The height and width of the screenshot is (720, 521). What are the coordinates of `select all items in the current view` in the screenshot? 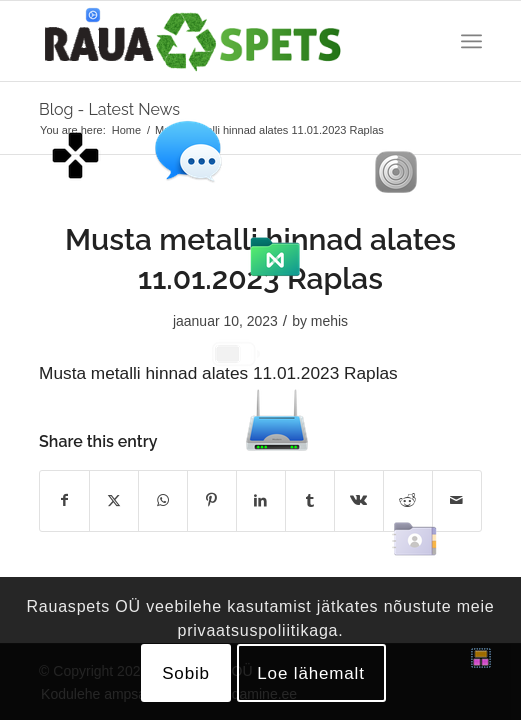 It's located at (481, 658).